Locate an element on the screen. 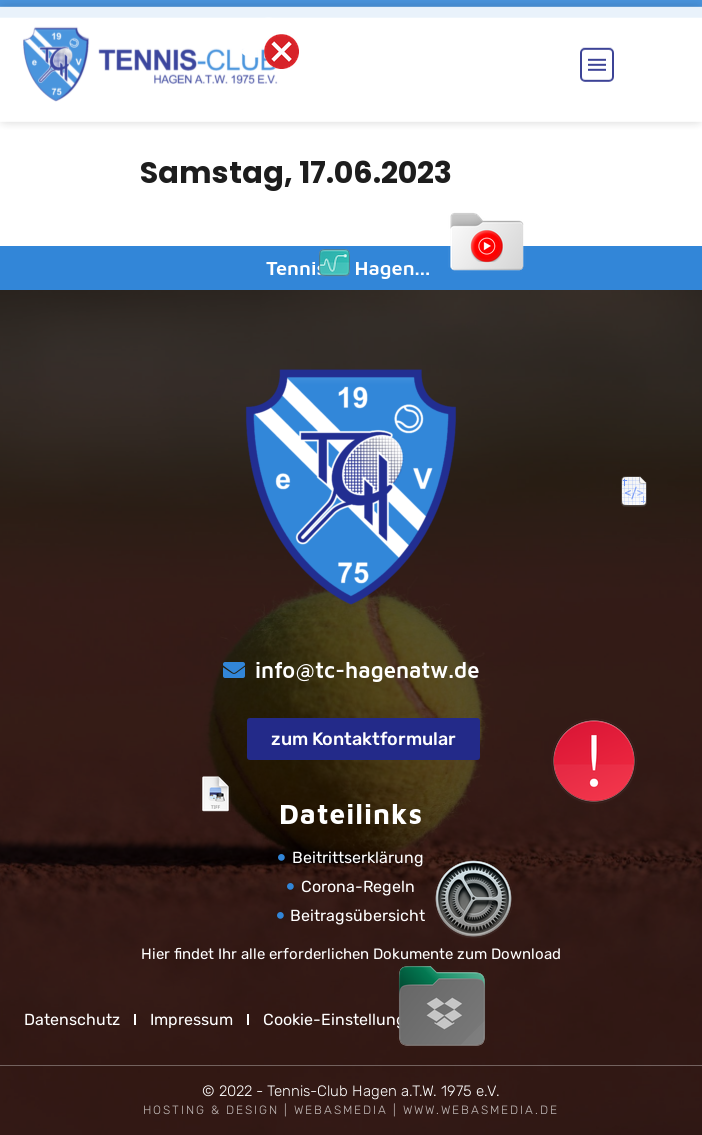 The height and width of the screenshot is (1135, 702). open youtube music downloads folder is located at coordinates (486, 243).